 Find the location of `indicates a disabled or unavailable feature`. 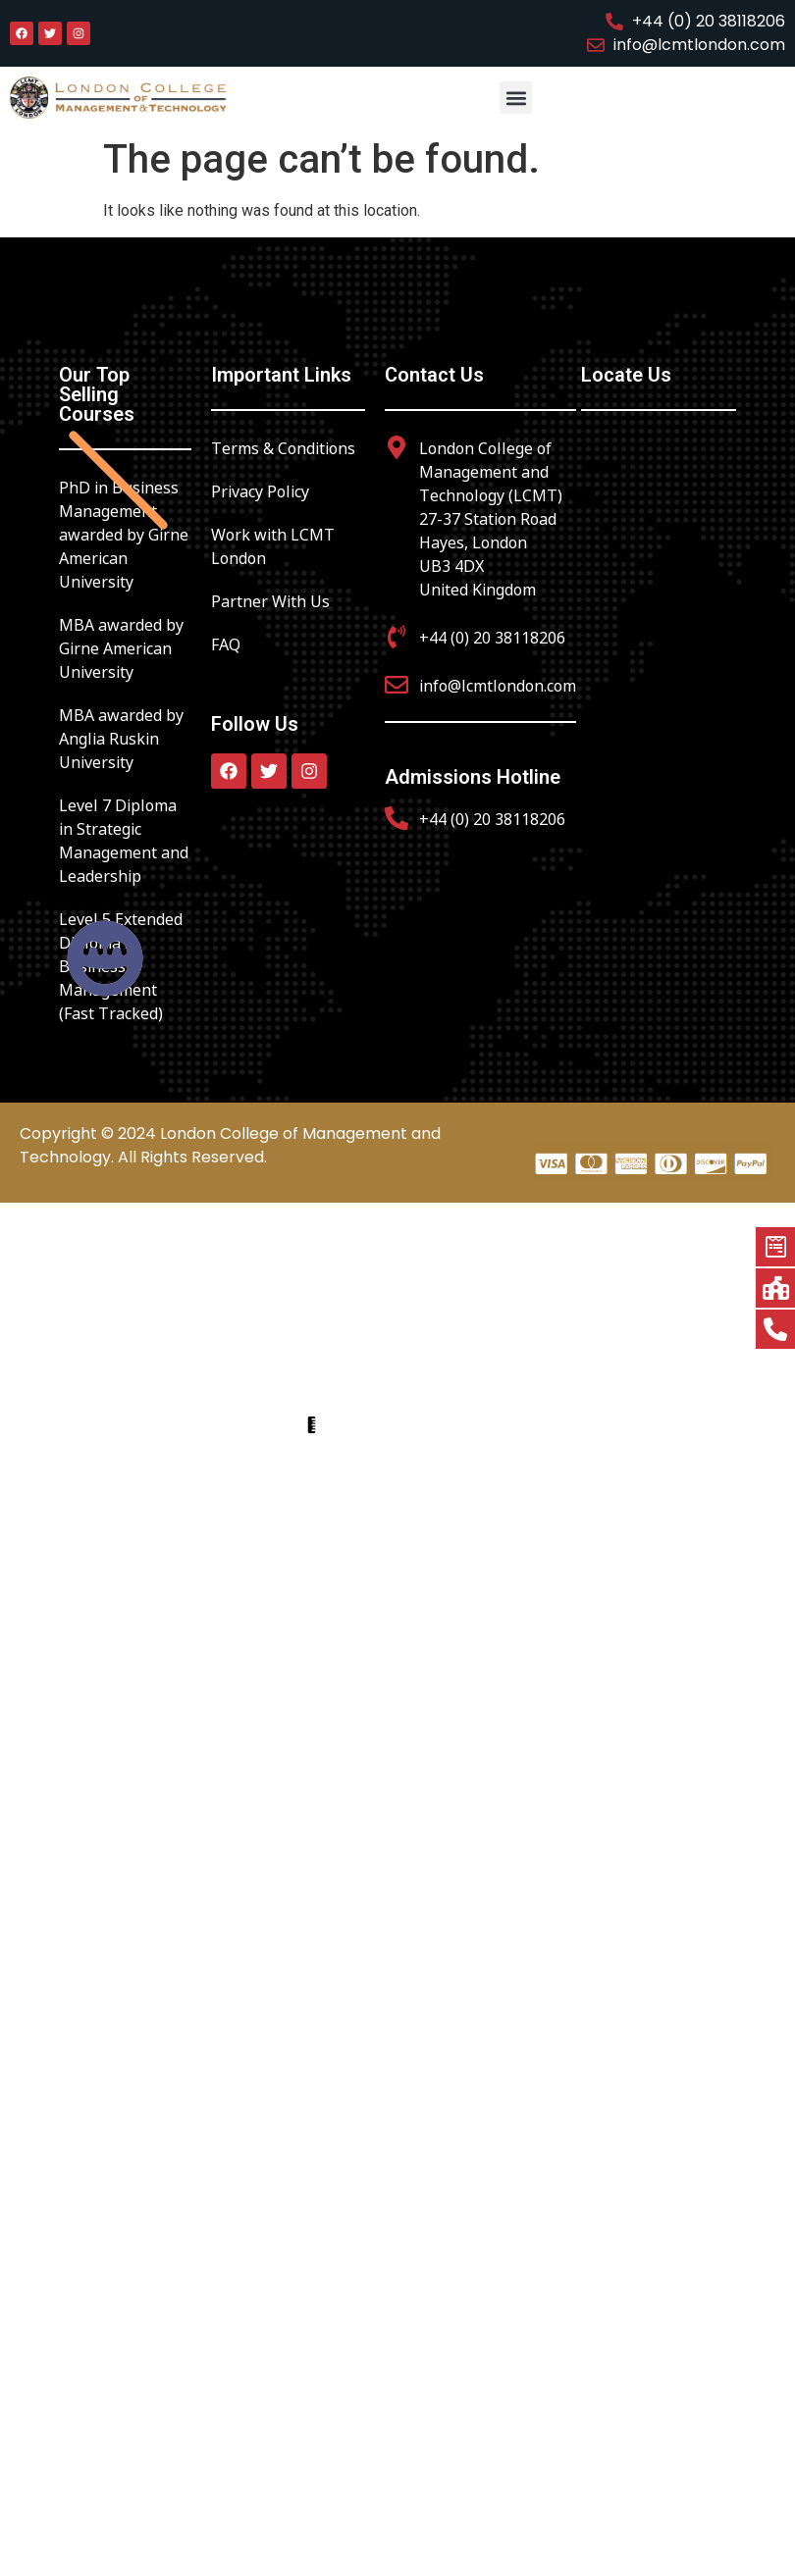

indicates a disabled or unavailable feature is located at coordinates (118, 480).